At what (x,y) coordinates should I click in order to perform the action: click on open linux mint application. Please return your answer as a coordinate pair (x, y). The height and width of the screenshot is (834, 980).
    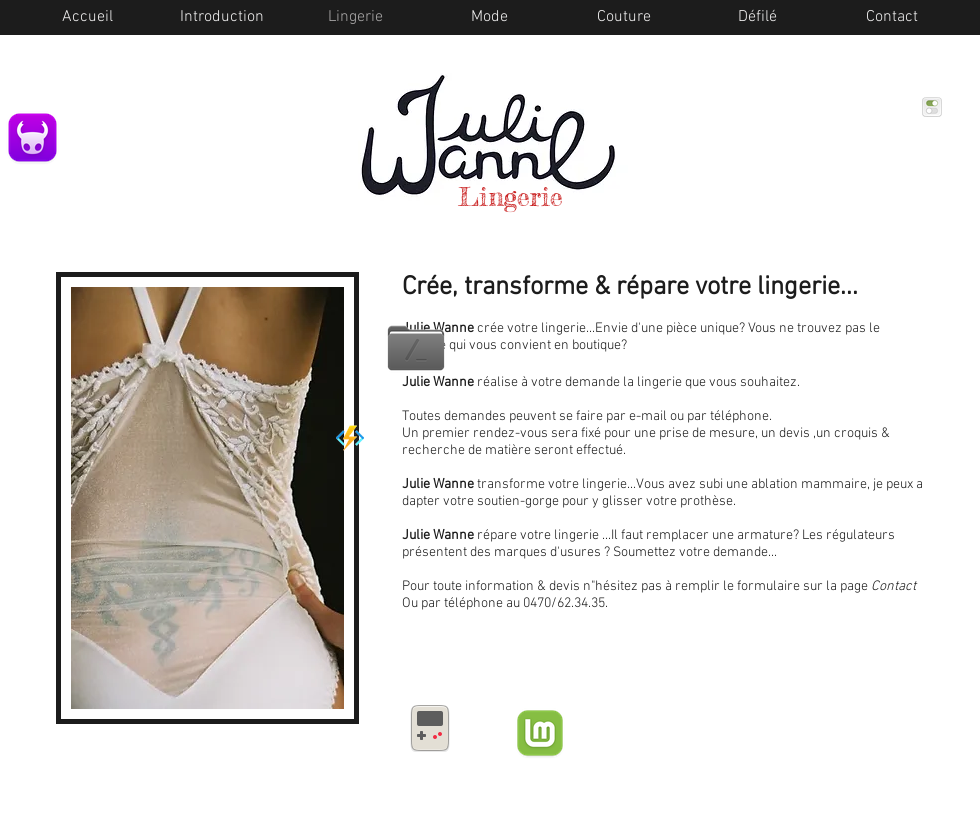
    Looking at the image, I should click on (540, 733).